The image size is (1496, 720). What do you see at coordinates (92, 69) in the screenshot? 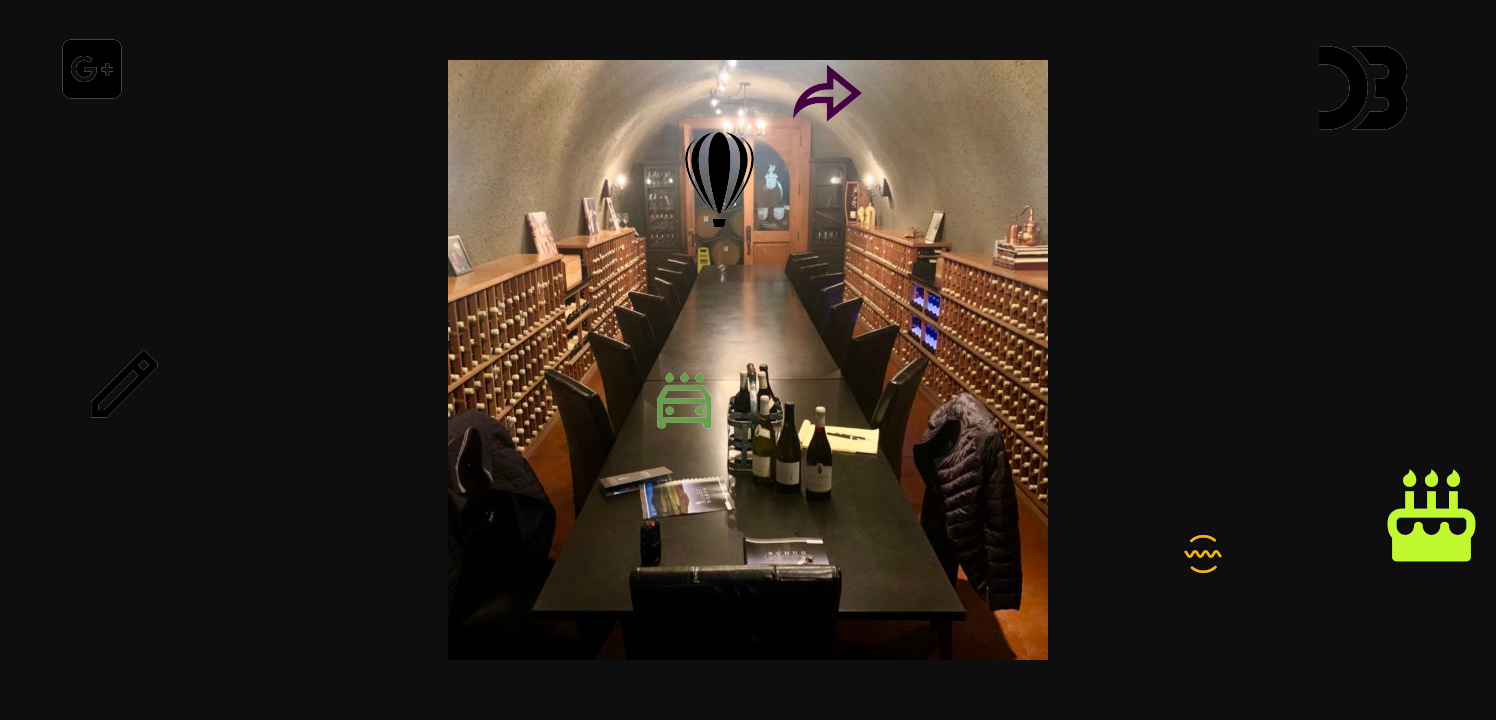
I see `google+ social media link` at bounding box center [92, 69].